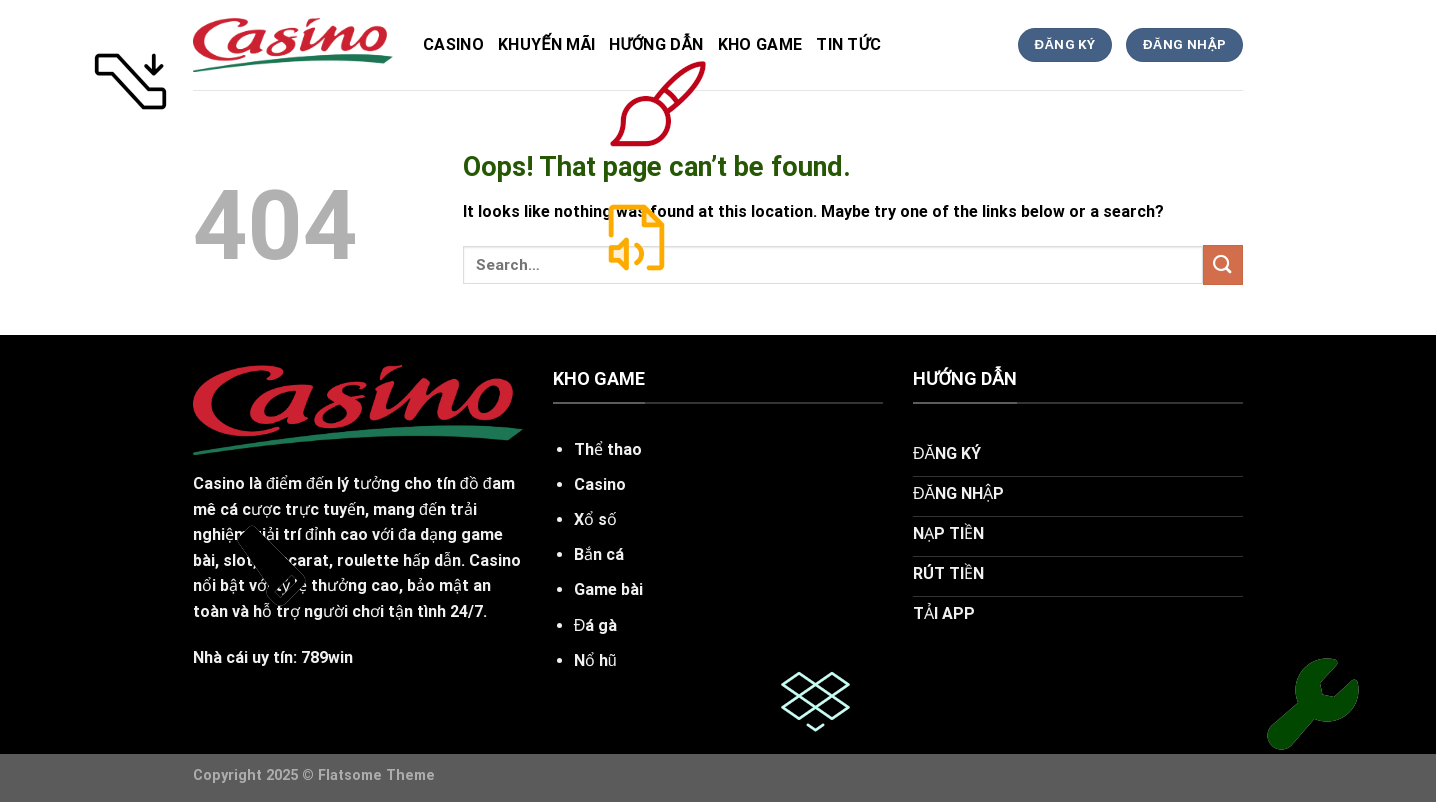 Image resolution: width=1436 pixels, height=802 pixels. Describe the element at coordinates (661, 105) in the screenshot. I see `access drawing or painting tools` at that location.